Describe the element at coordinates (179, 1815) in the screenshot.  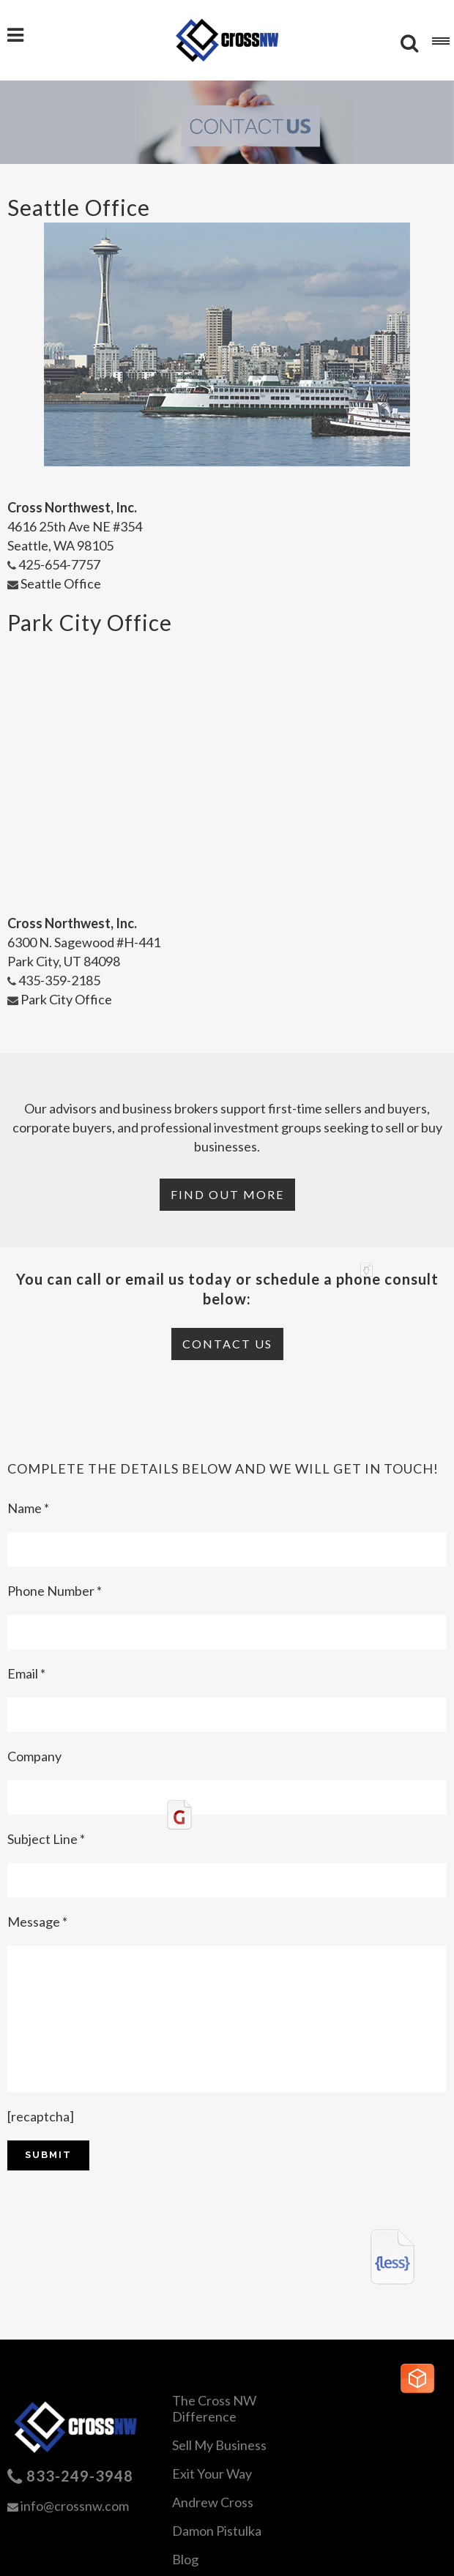
I see `a g-code file for 3D printing or CNC machining` at that location.